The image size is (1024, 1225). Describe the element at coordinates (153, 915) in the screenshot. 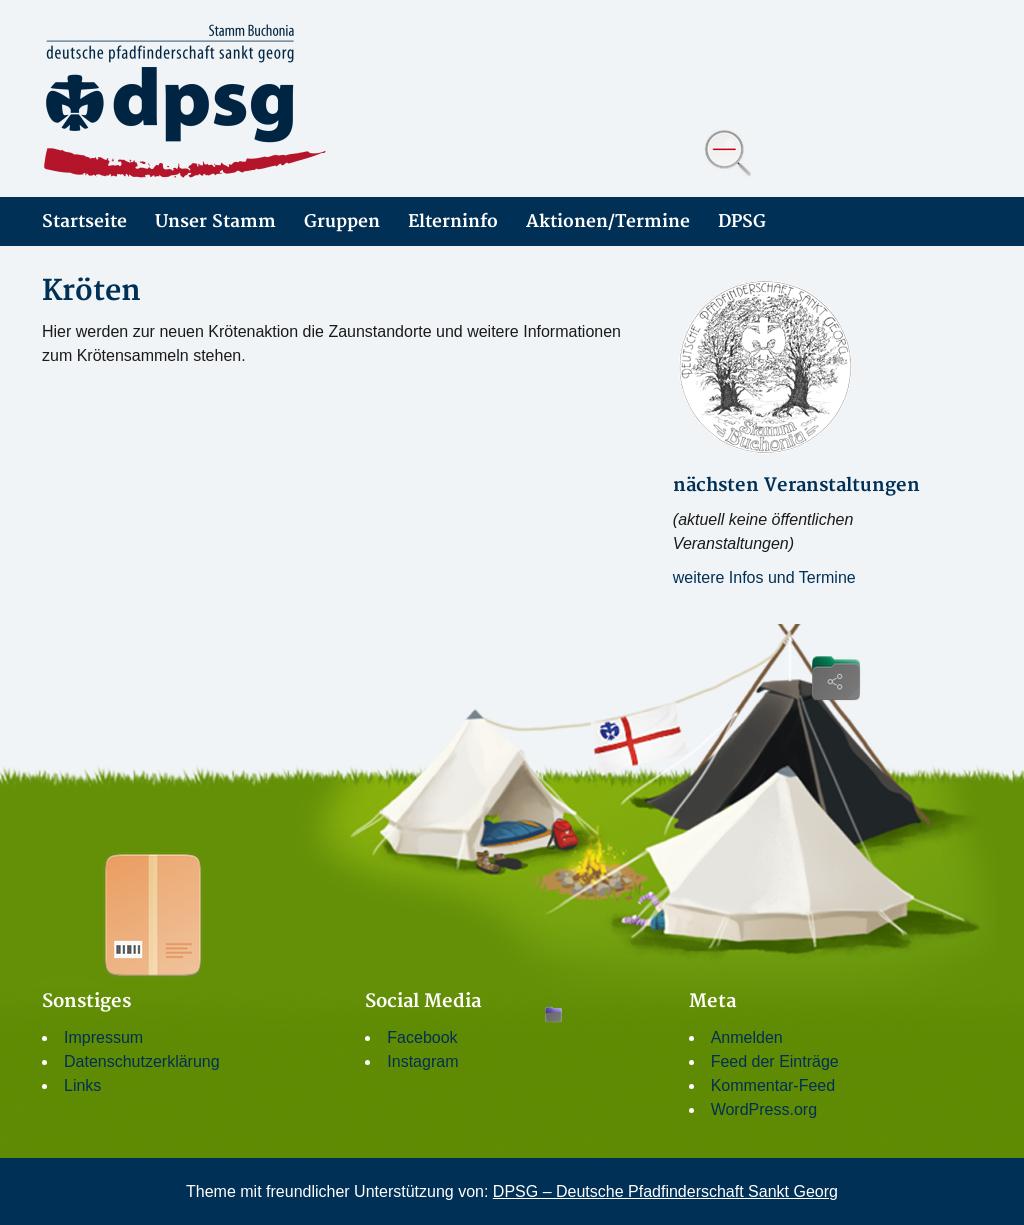

I see `open or install a debian software package` at that location.